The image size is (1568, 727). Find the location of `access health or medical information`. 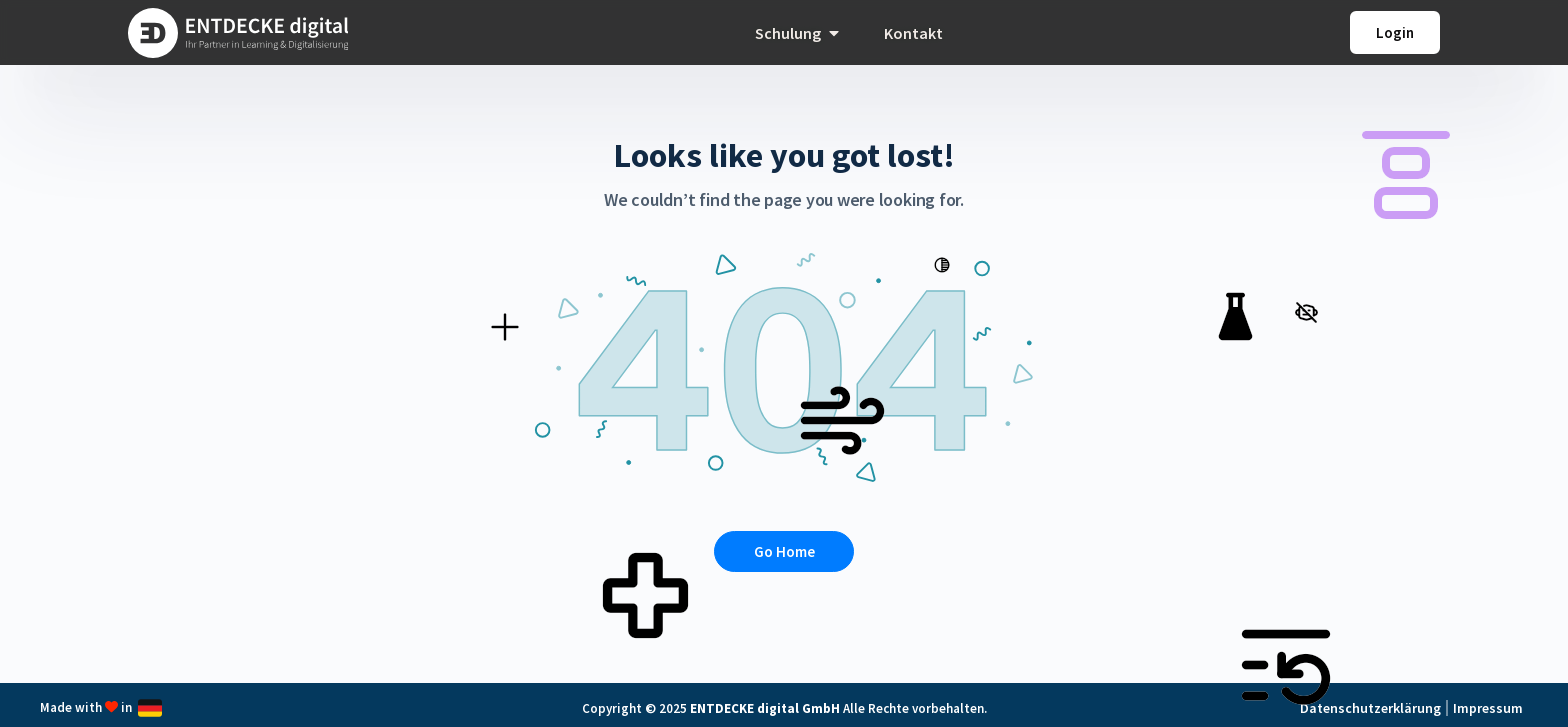

access health or medical information is located at coordinates (645, 595).